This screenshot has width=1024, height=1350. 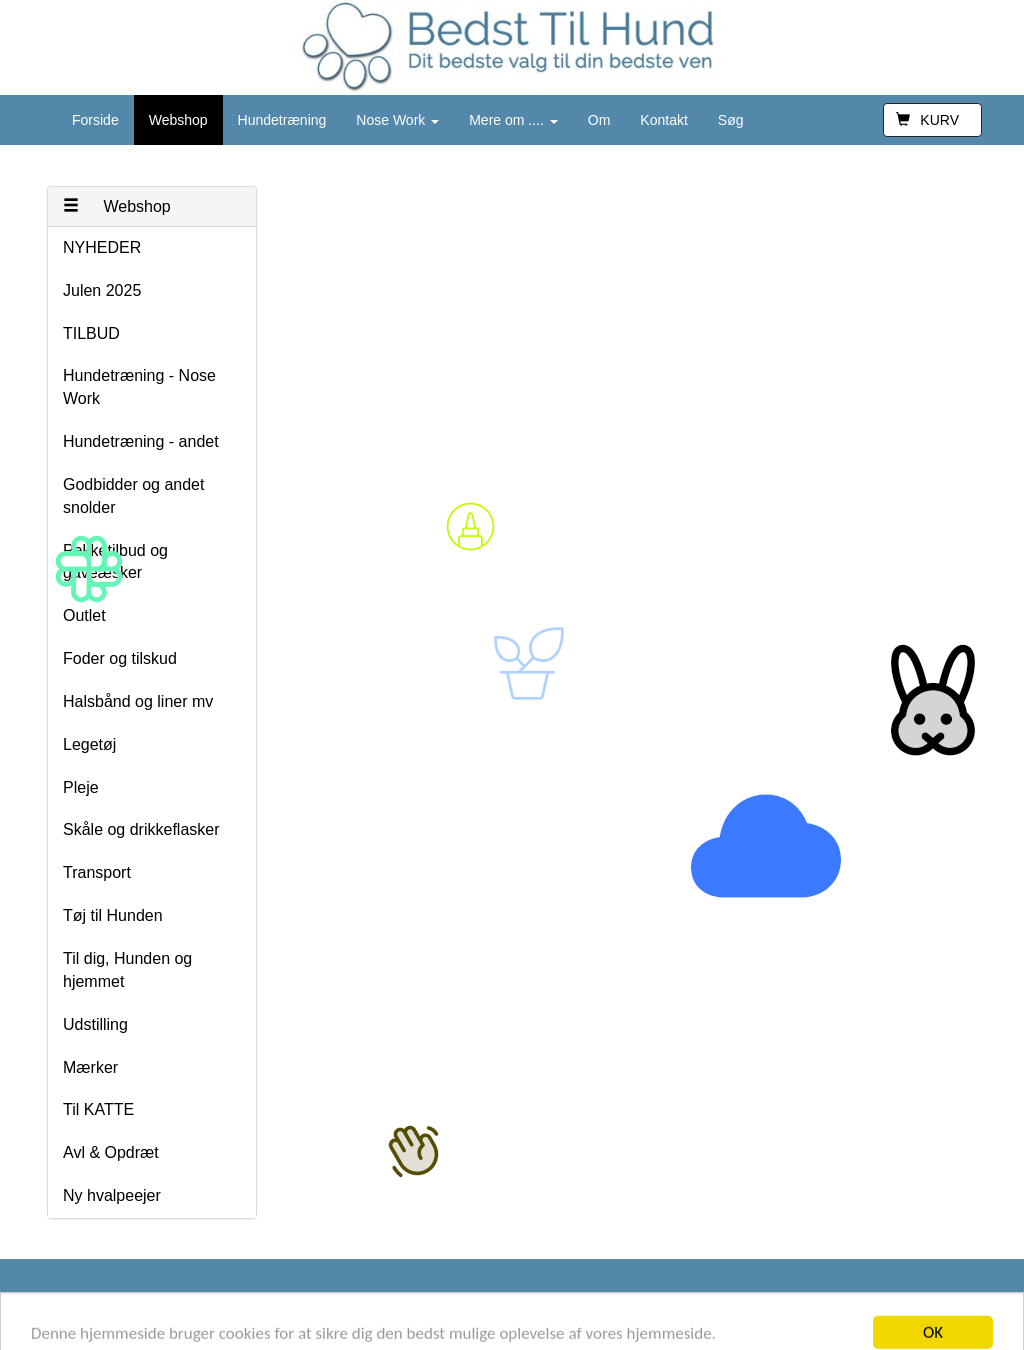 I want to click on access plant care or gardening features, so click(x=527, y=663).